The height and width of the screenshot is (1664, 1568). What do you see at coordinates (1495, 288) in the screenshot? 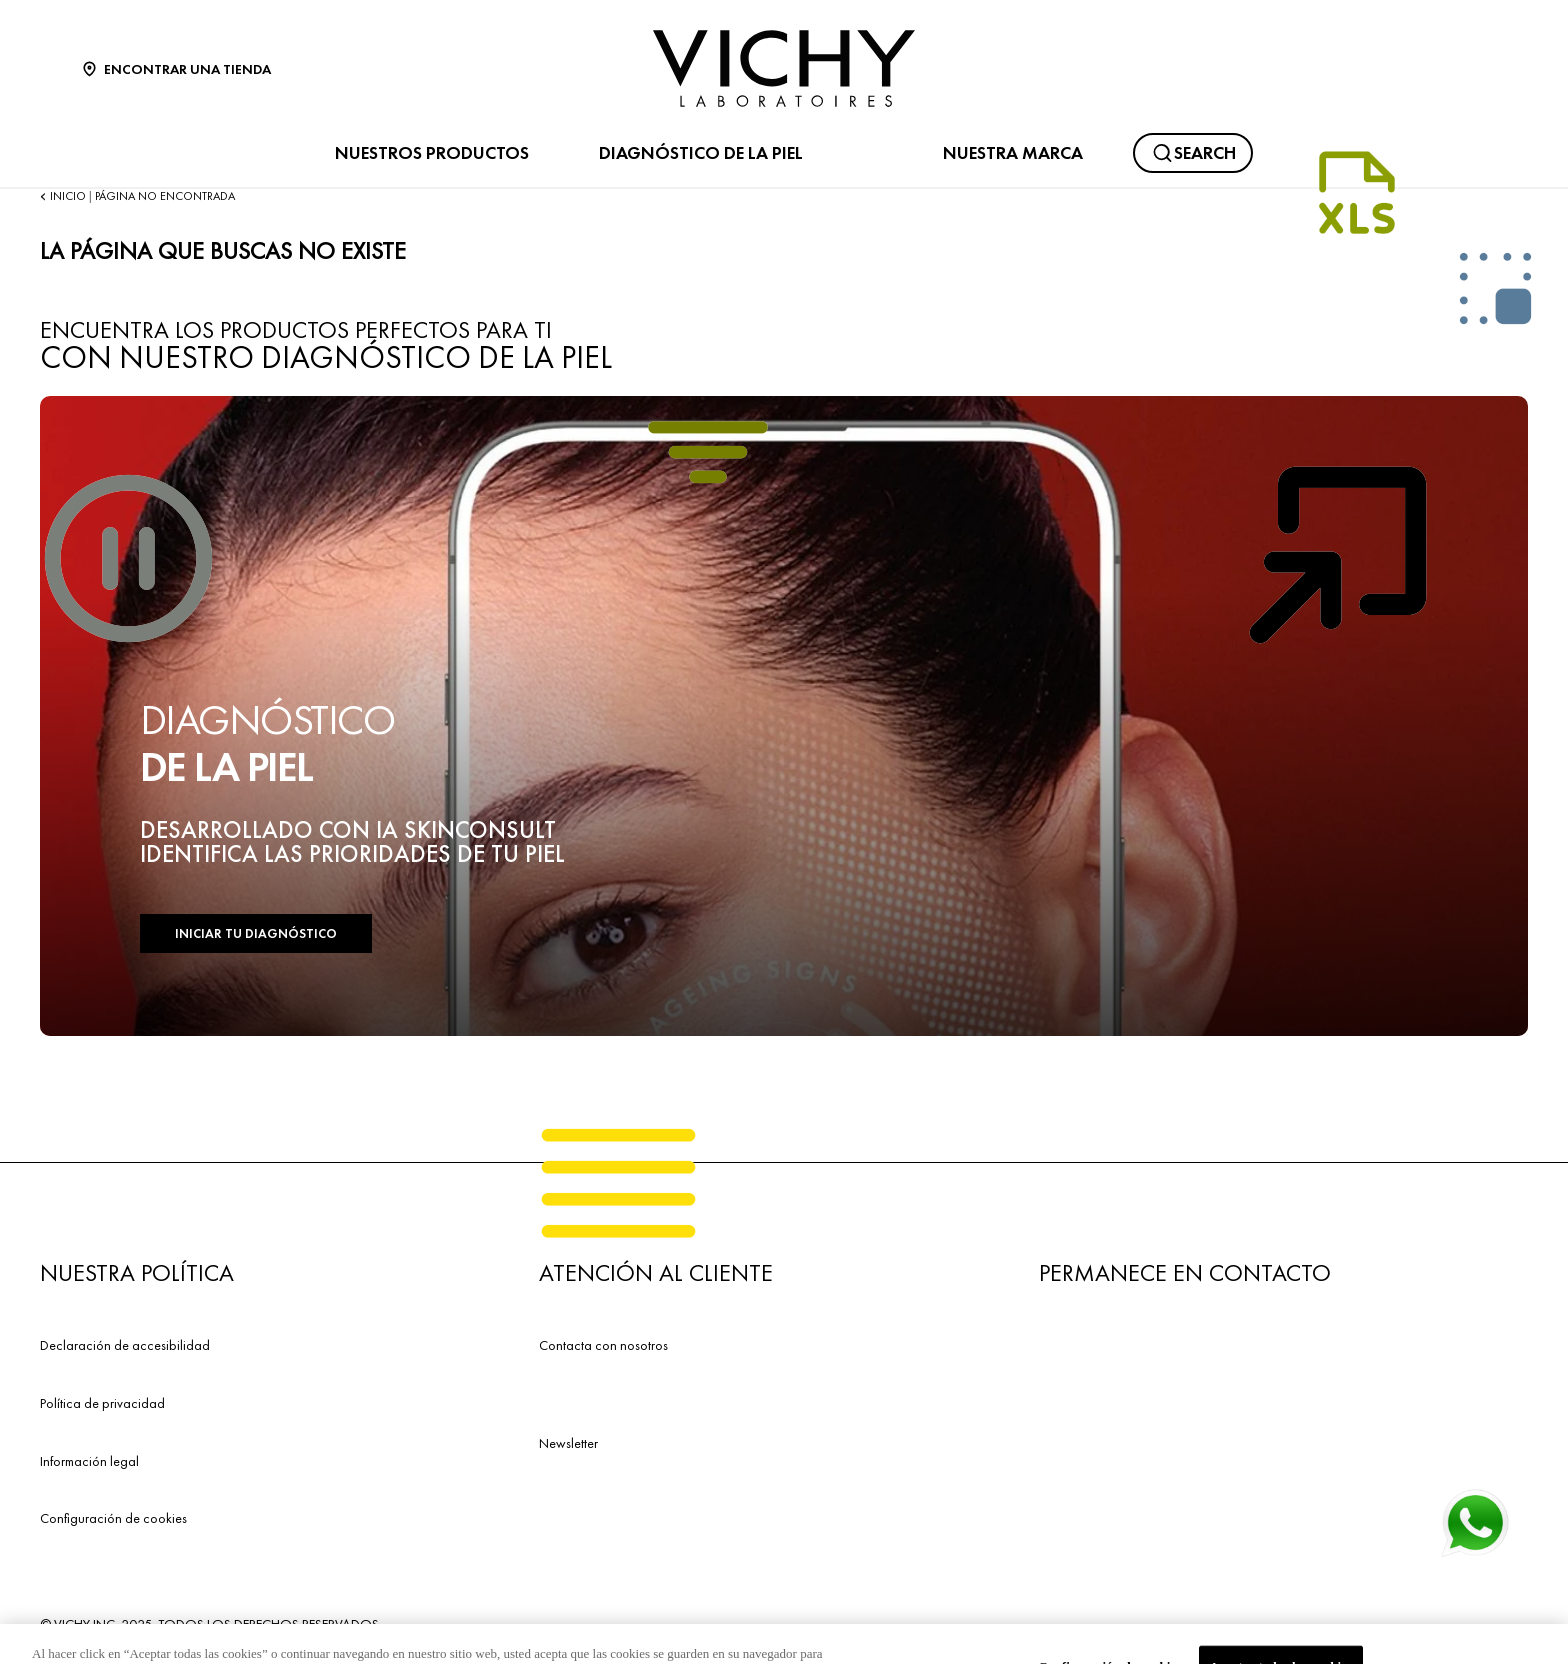
I see `align content to bottom-right corner` at bounding box center [1495, 288].